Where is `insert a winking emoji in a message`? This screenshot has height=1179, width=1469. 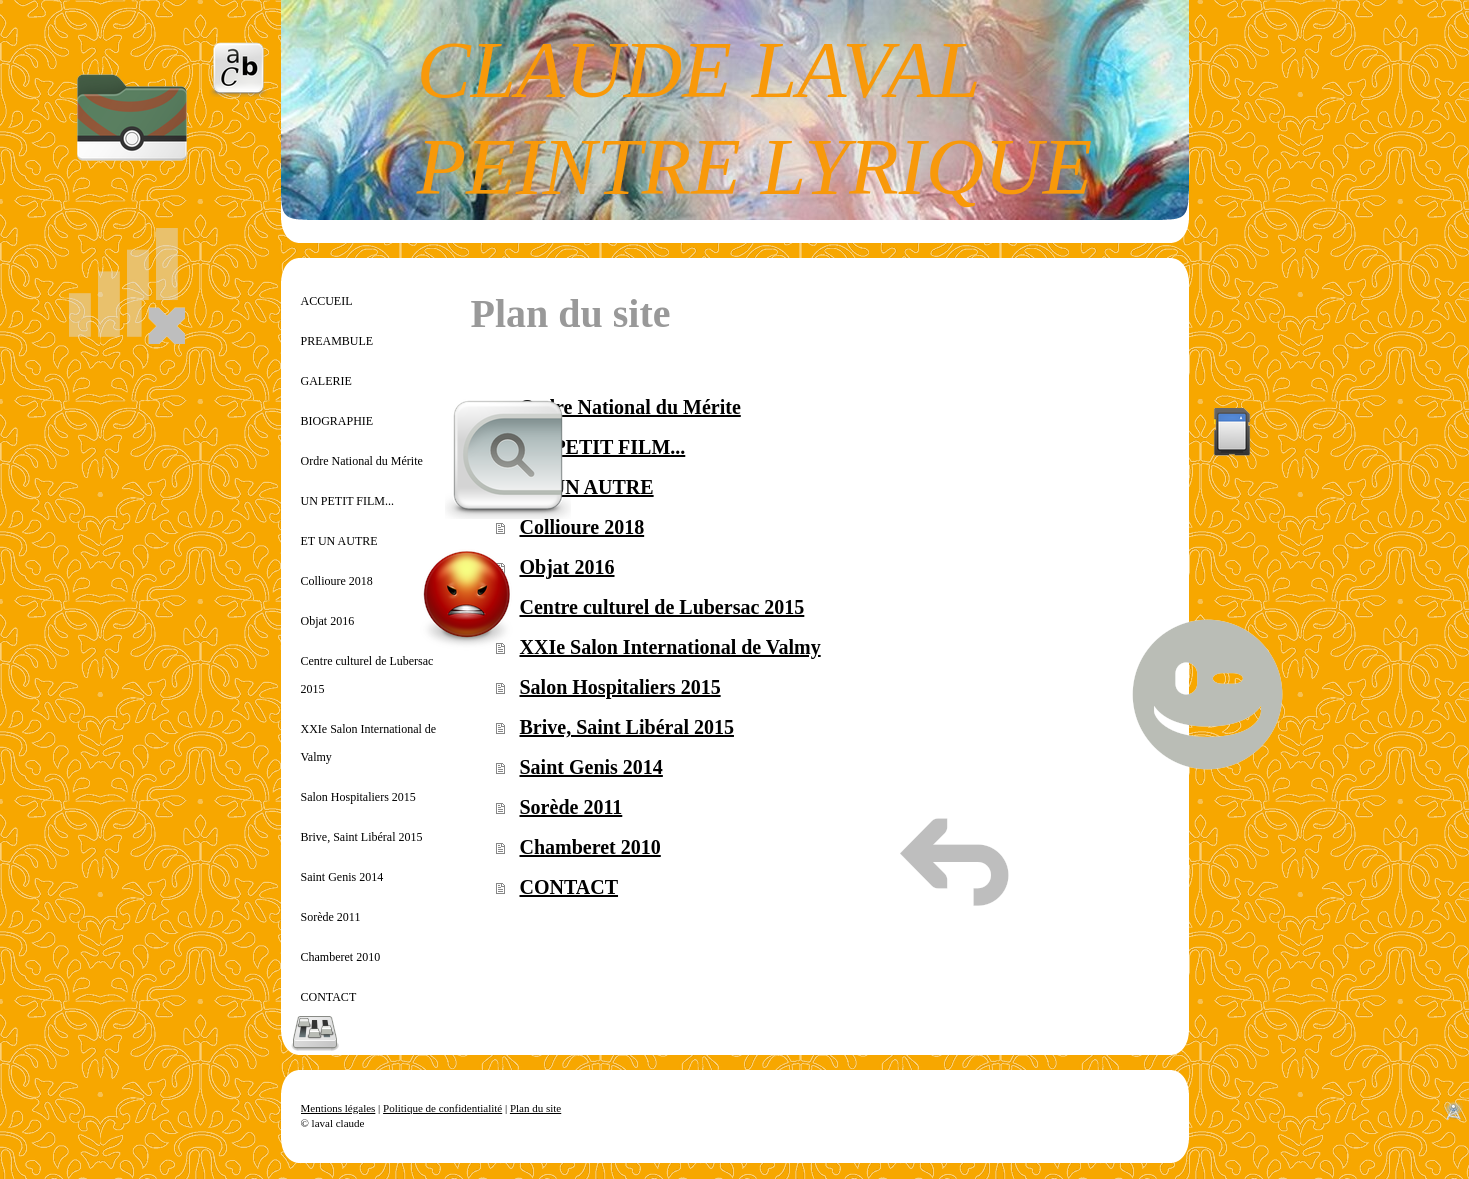
insert a winking emoji in a message is located at coordinates (1207, 694).